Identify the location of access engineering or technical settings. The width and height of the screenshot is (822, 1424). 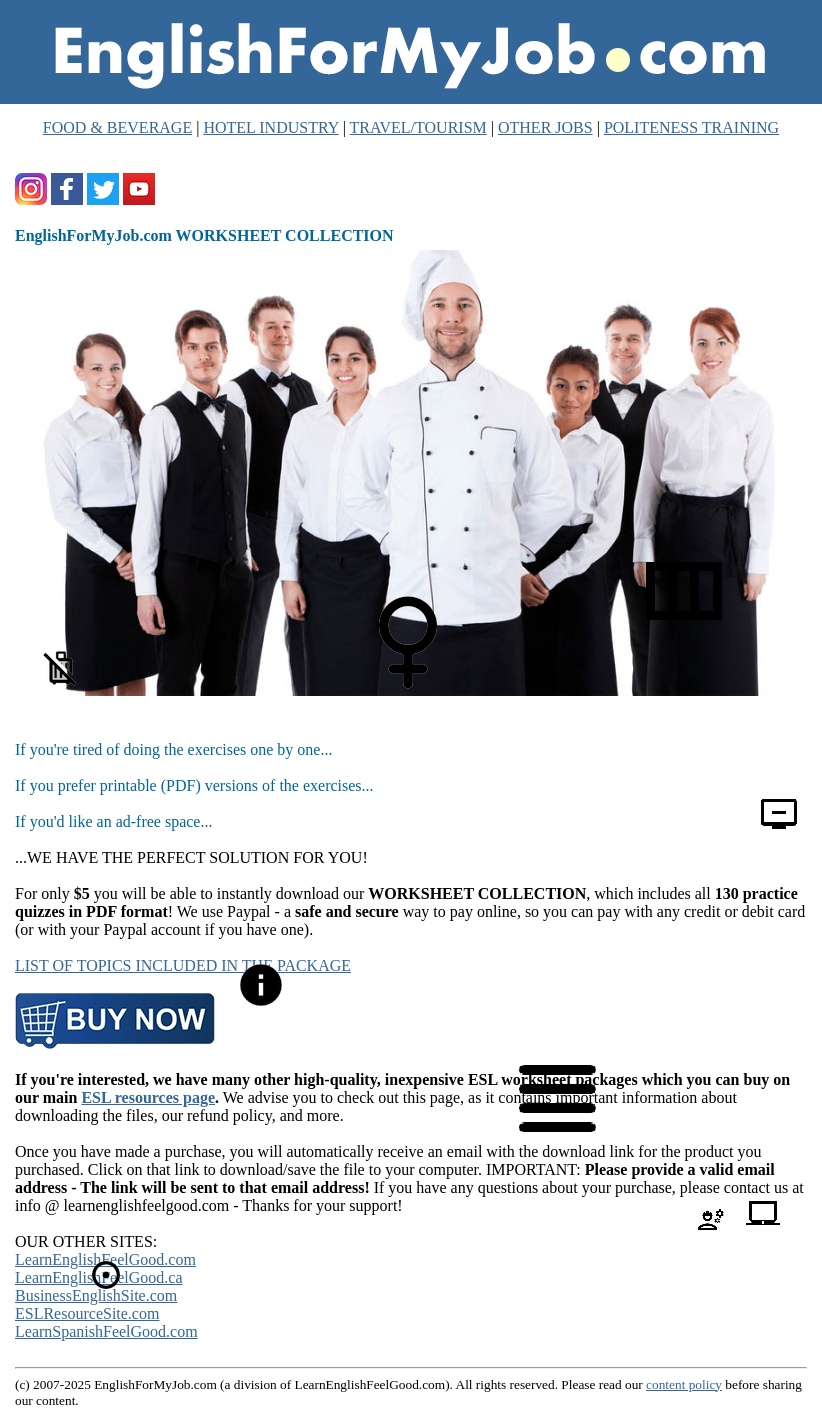
(711, 1220).